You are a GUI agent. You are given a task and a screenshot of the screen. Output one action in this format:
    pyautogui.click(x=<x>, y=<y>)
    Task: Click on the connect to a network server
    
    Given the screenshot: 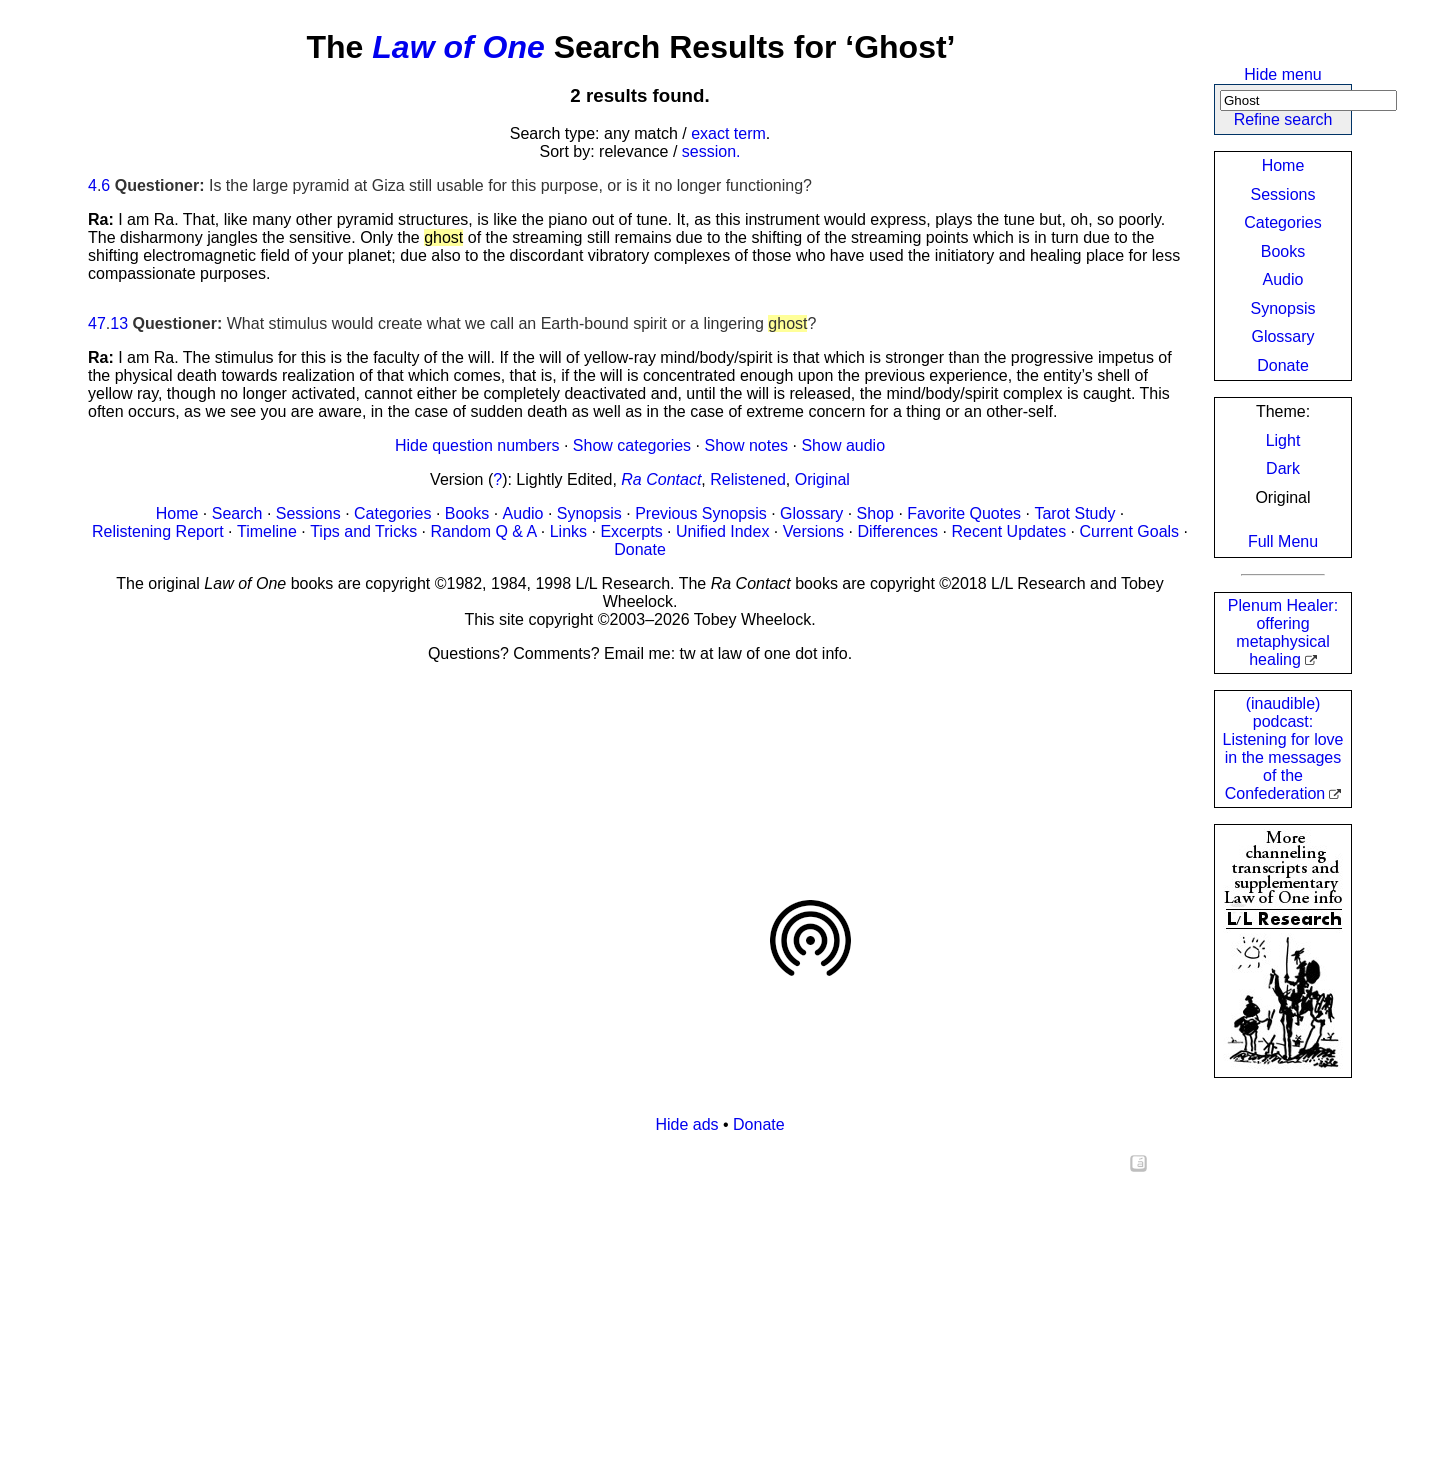 What is the action you would take?
    pyautogui.click(x=810, y=940)
    